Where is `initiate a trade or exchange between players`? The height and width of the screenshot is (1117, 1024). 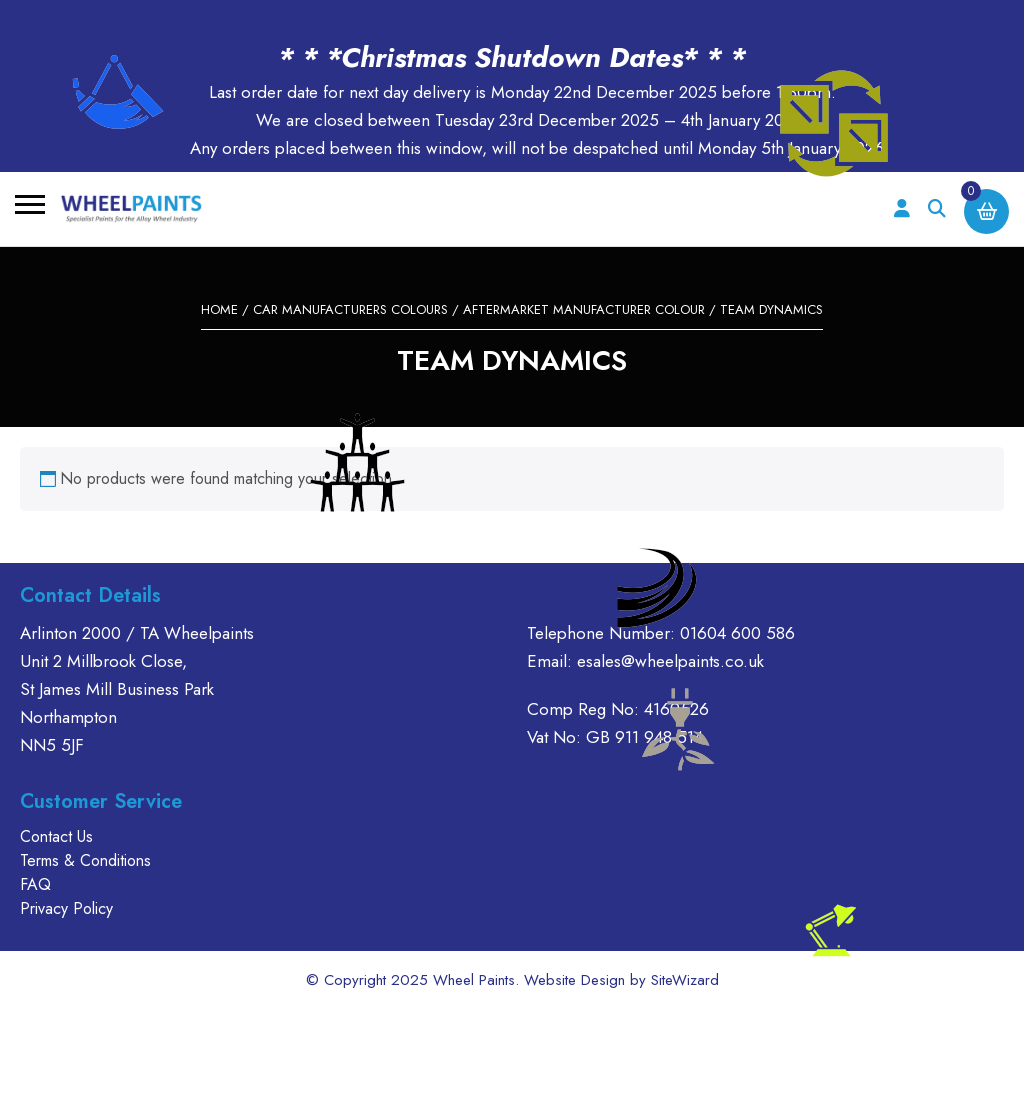
initiate a trade or exchange between players is located at coordinates (834, 124).